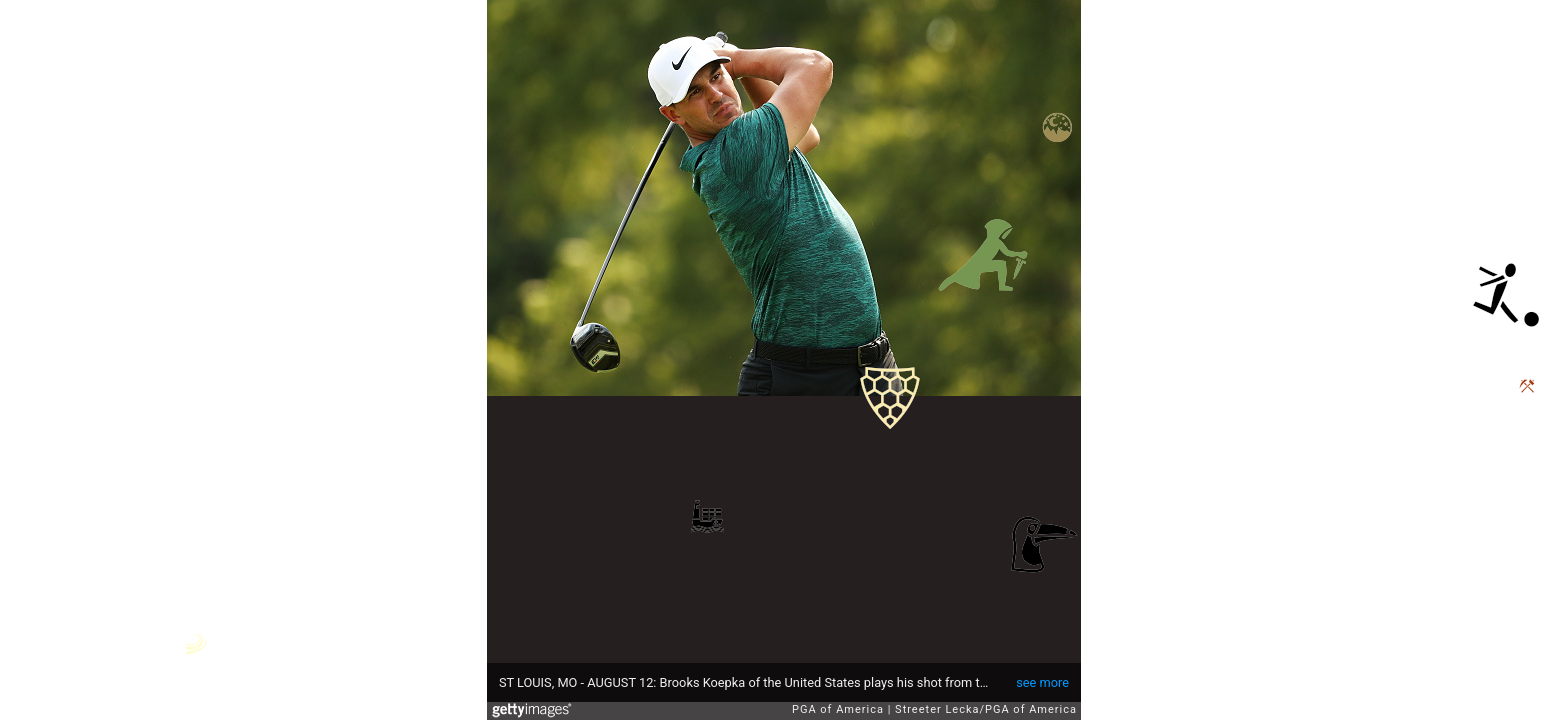 The height and width of the screenshot is (720, 1568). Describe the element at coordinates (707, 516) in the screenshot. I see `view shipping or freight status` at that location.